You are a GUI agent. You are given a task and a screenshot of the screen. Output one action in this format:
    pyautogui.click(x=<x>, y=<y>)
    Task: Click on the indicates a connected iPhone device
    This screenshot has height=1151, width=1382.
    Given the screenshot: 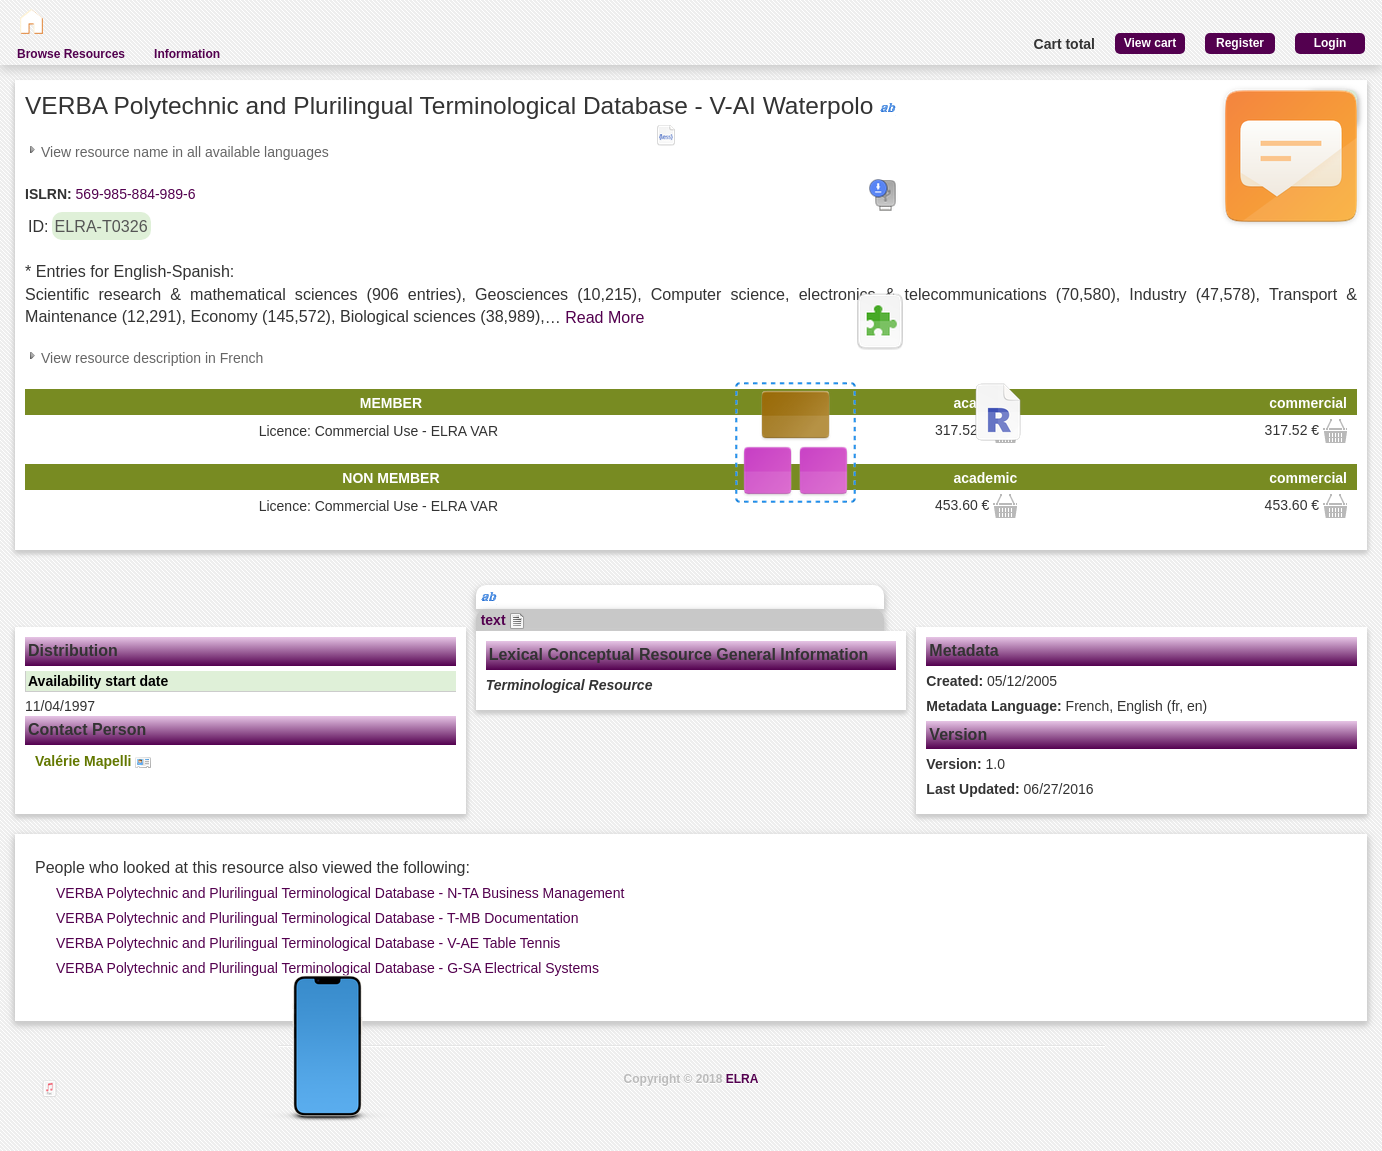 What is the action you would take?
    pyautogui.click(x=327, y=1048)
    